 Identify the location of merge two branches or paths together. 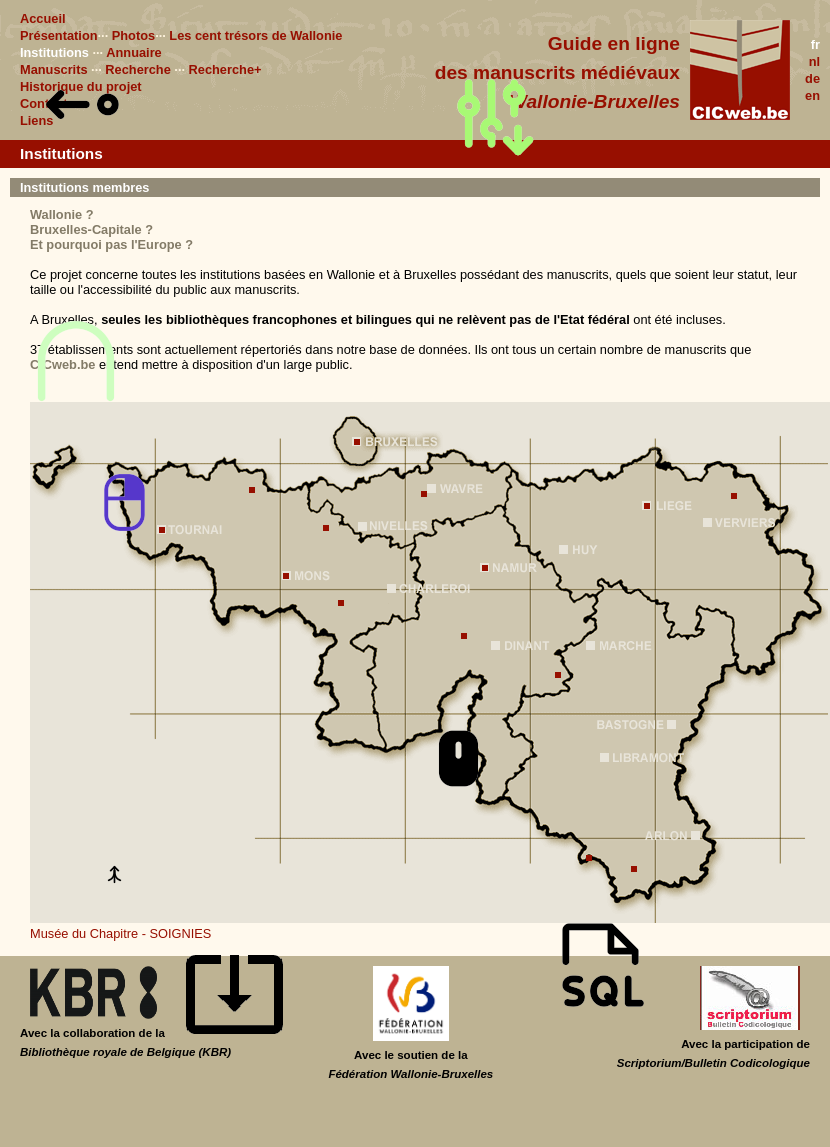
(114, 874).